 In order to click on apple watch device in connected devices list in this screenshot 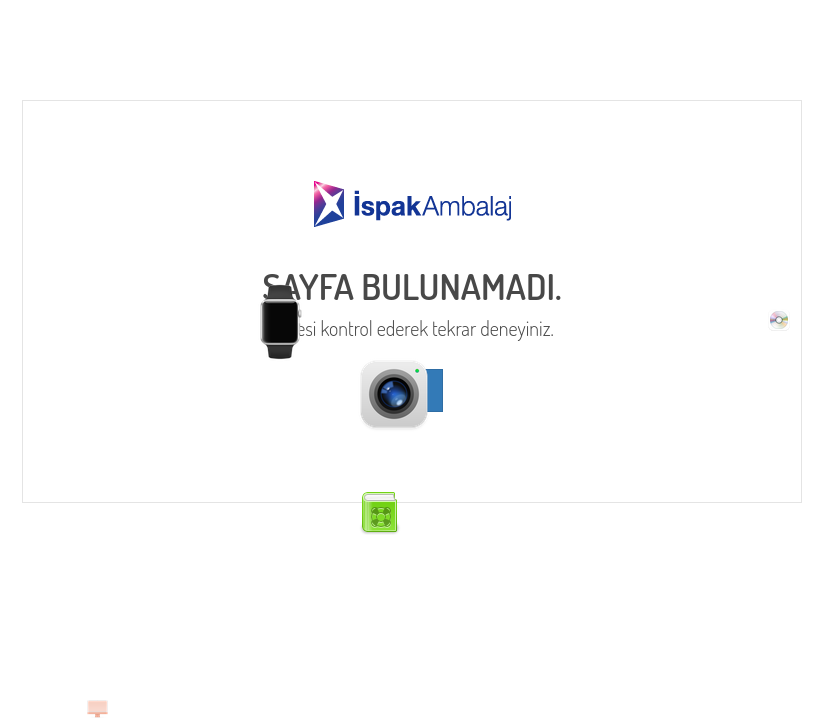, I will do `click(280, 322)`.